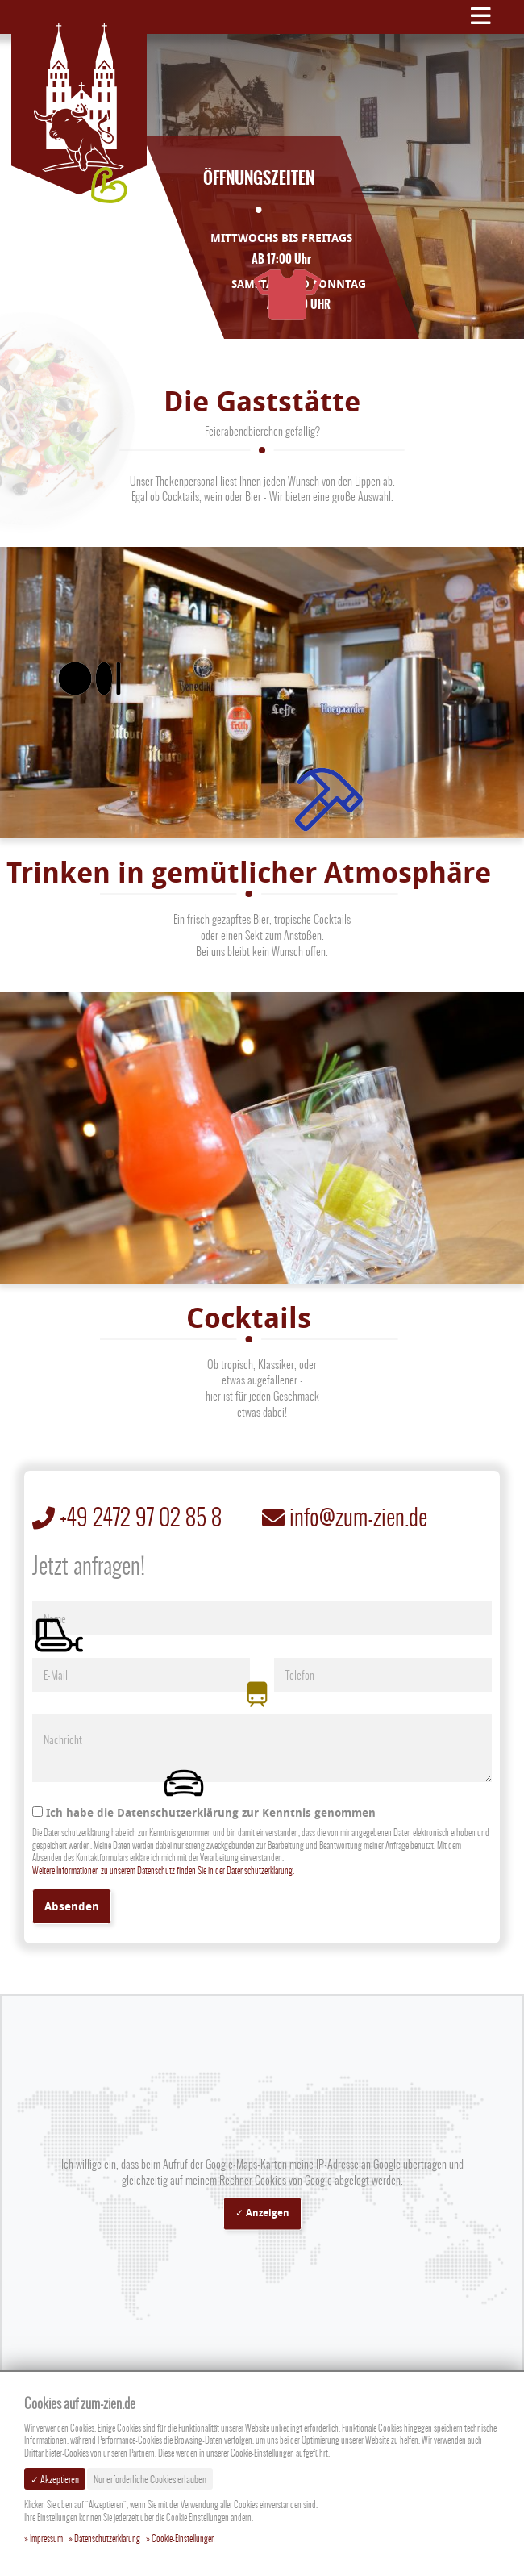 Image resolution: width=524 pixels, height=2576 pixels. What do you see at coordinates (89, 678) in the screenshot?
I see `open the Medium app` at bounding box center [89, 678].